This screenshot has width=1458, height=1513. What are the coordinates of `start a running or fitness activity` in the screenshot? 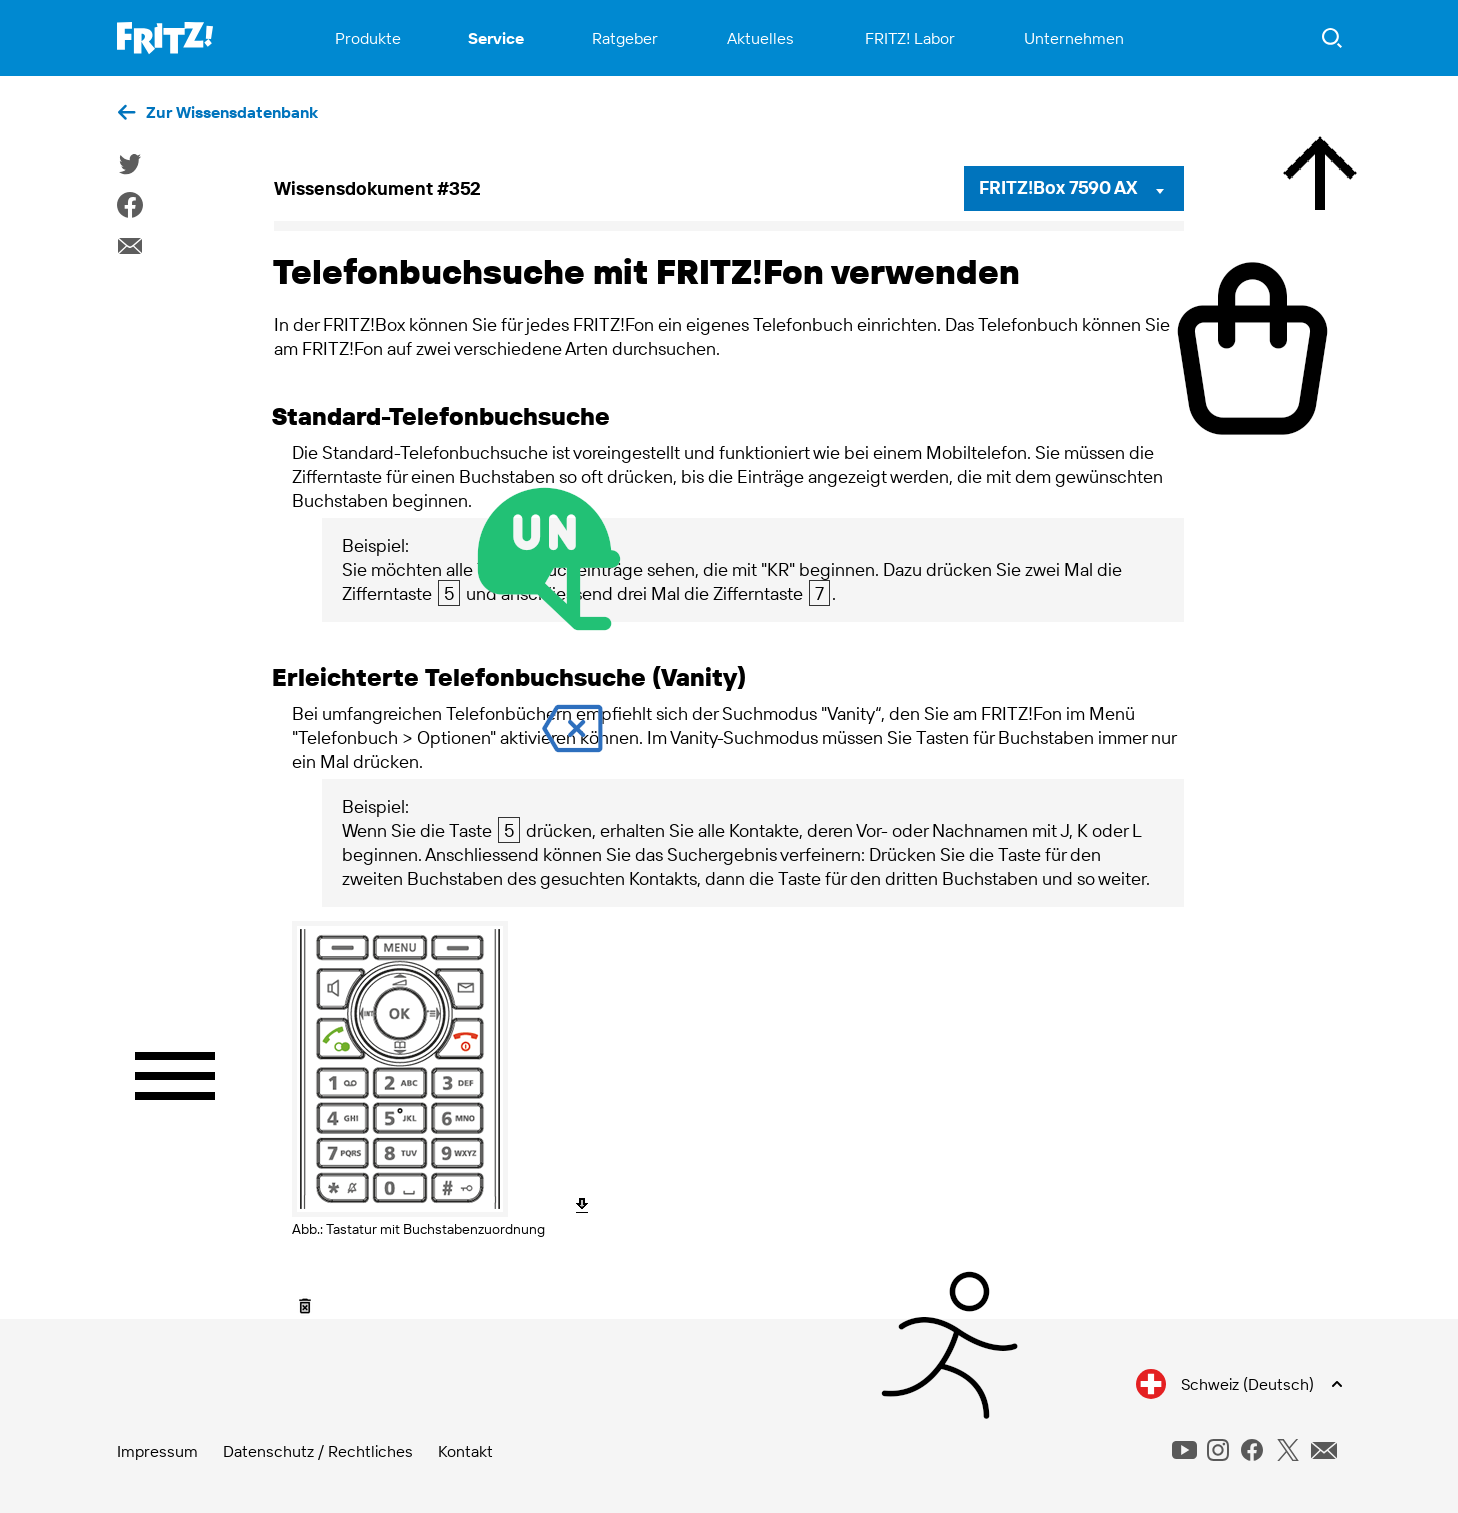 It's located at (952, 1342).